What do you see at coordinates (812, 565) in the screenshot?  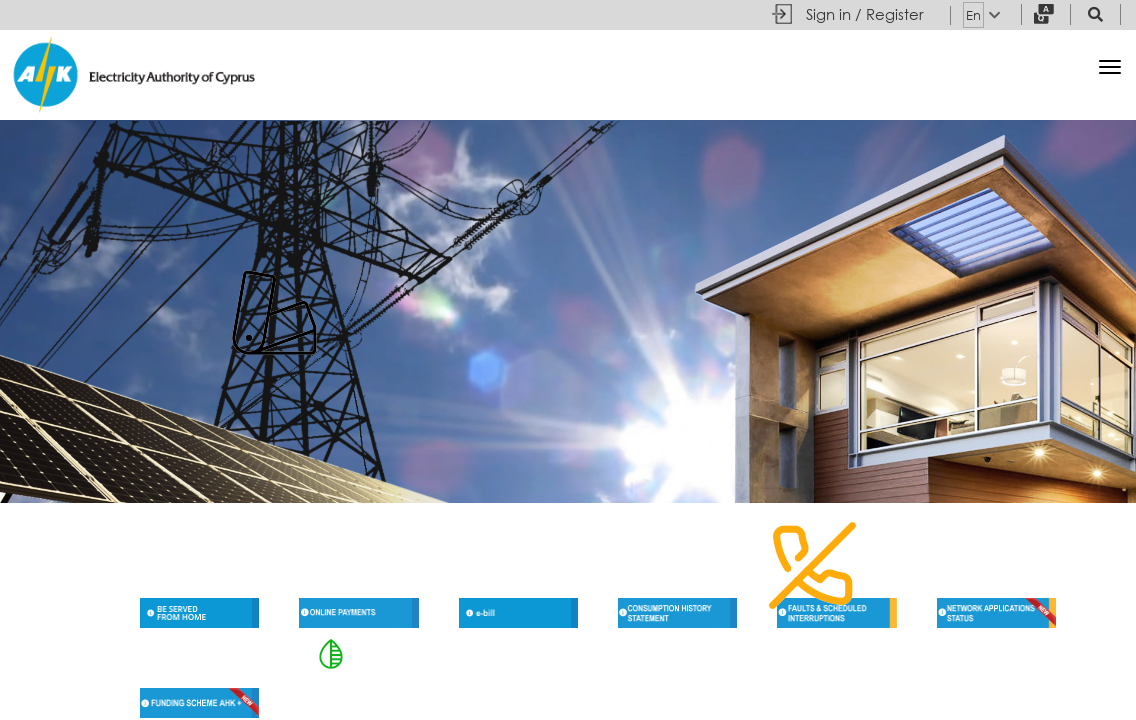 I see `mute or decline an incoming call` at bounding box center [812, 565].